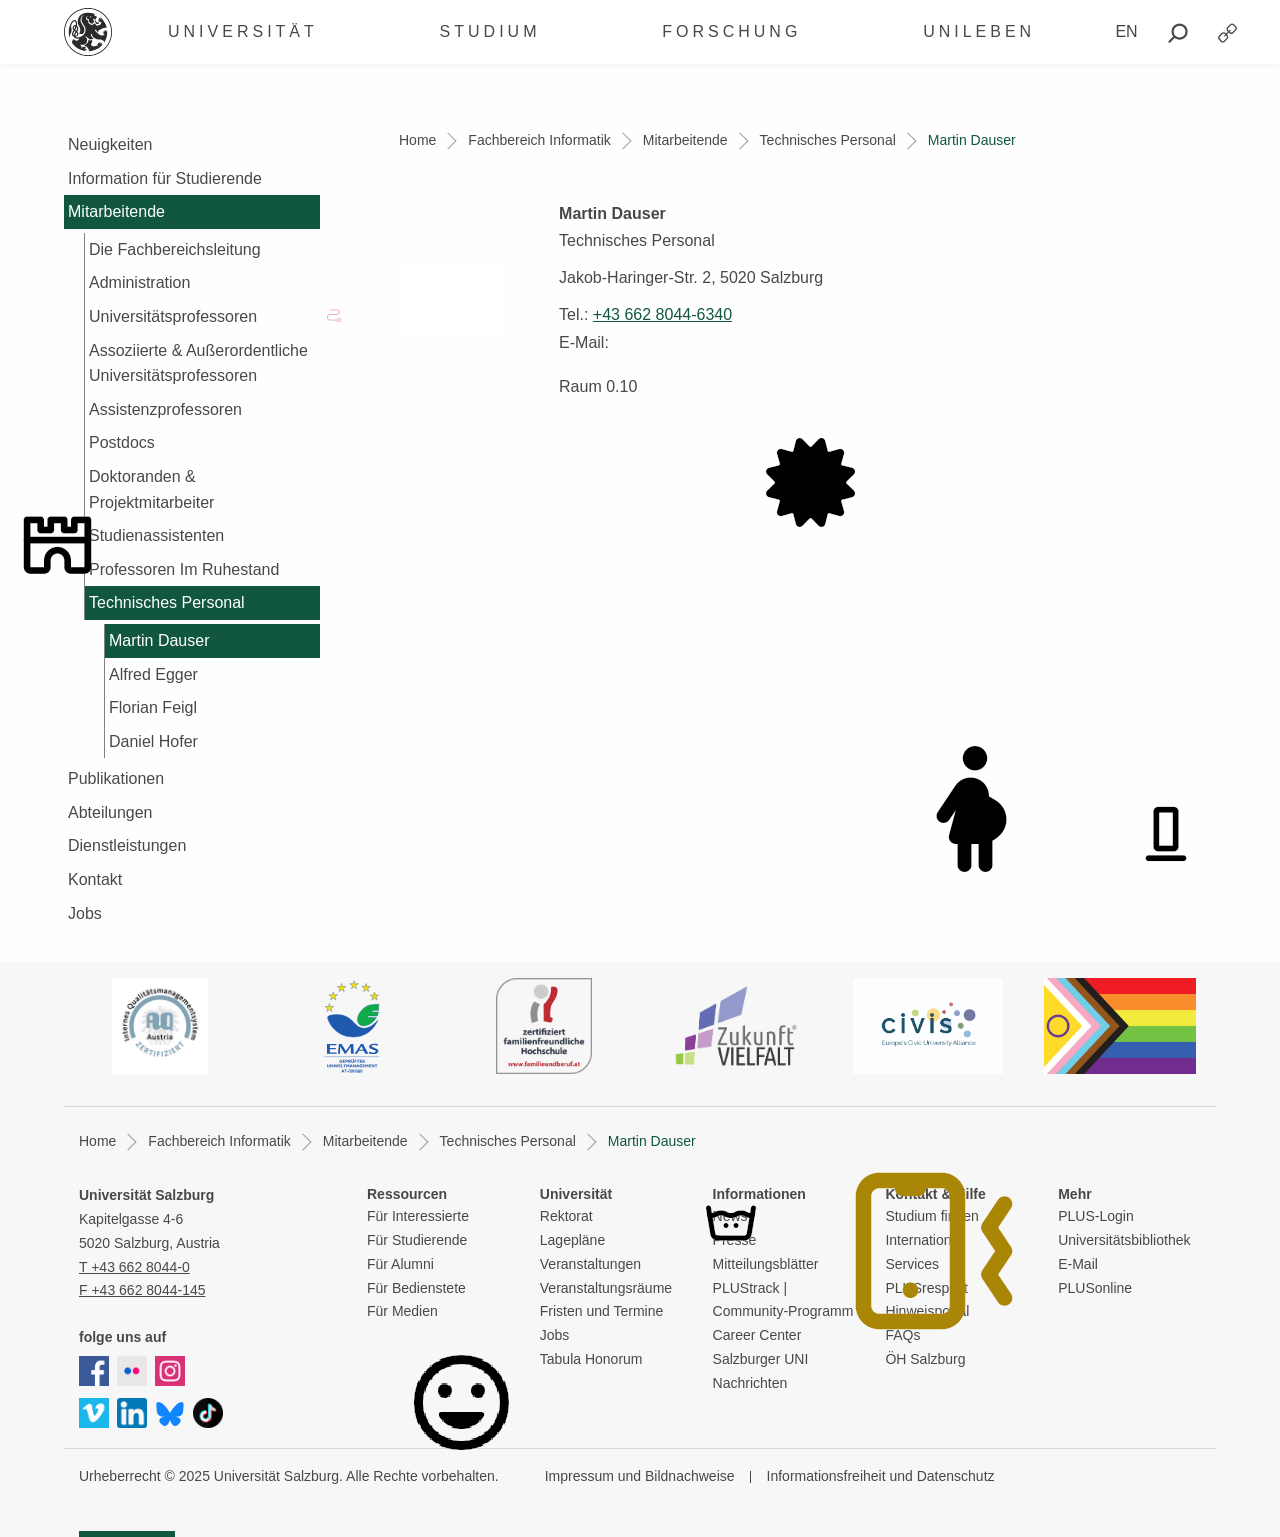 Image resolution: width=1280 pixels, height=1537 pixels. I want to click on wash at low temperature setting, so click(731, 1223).